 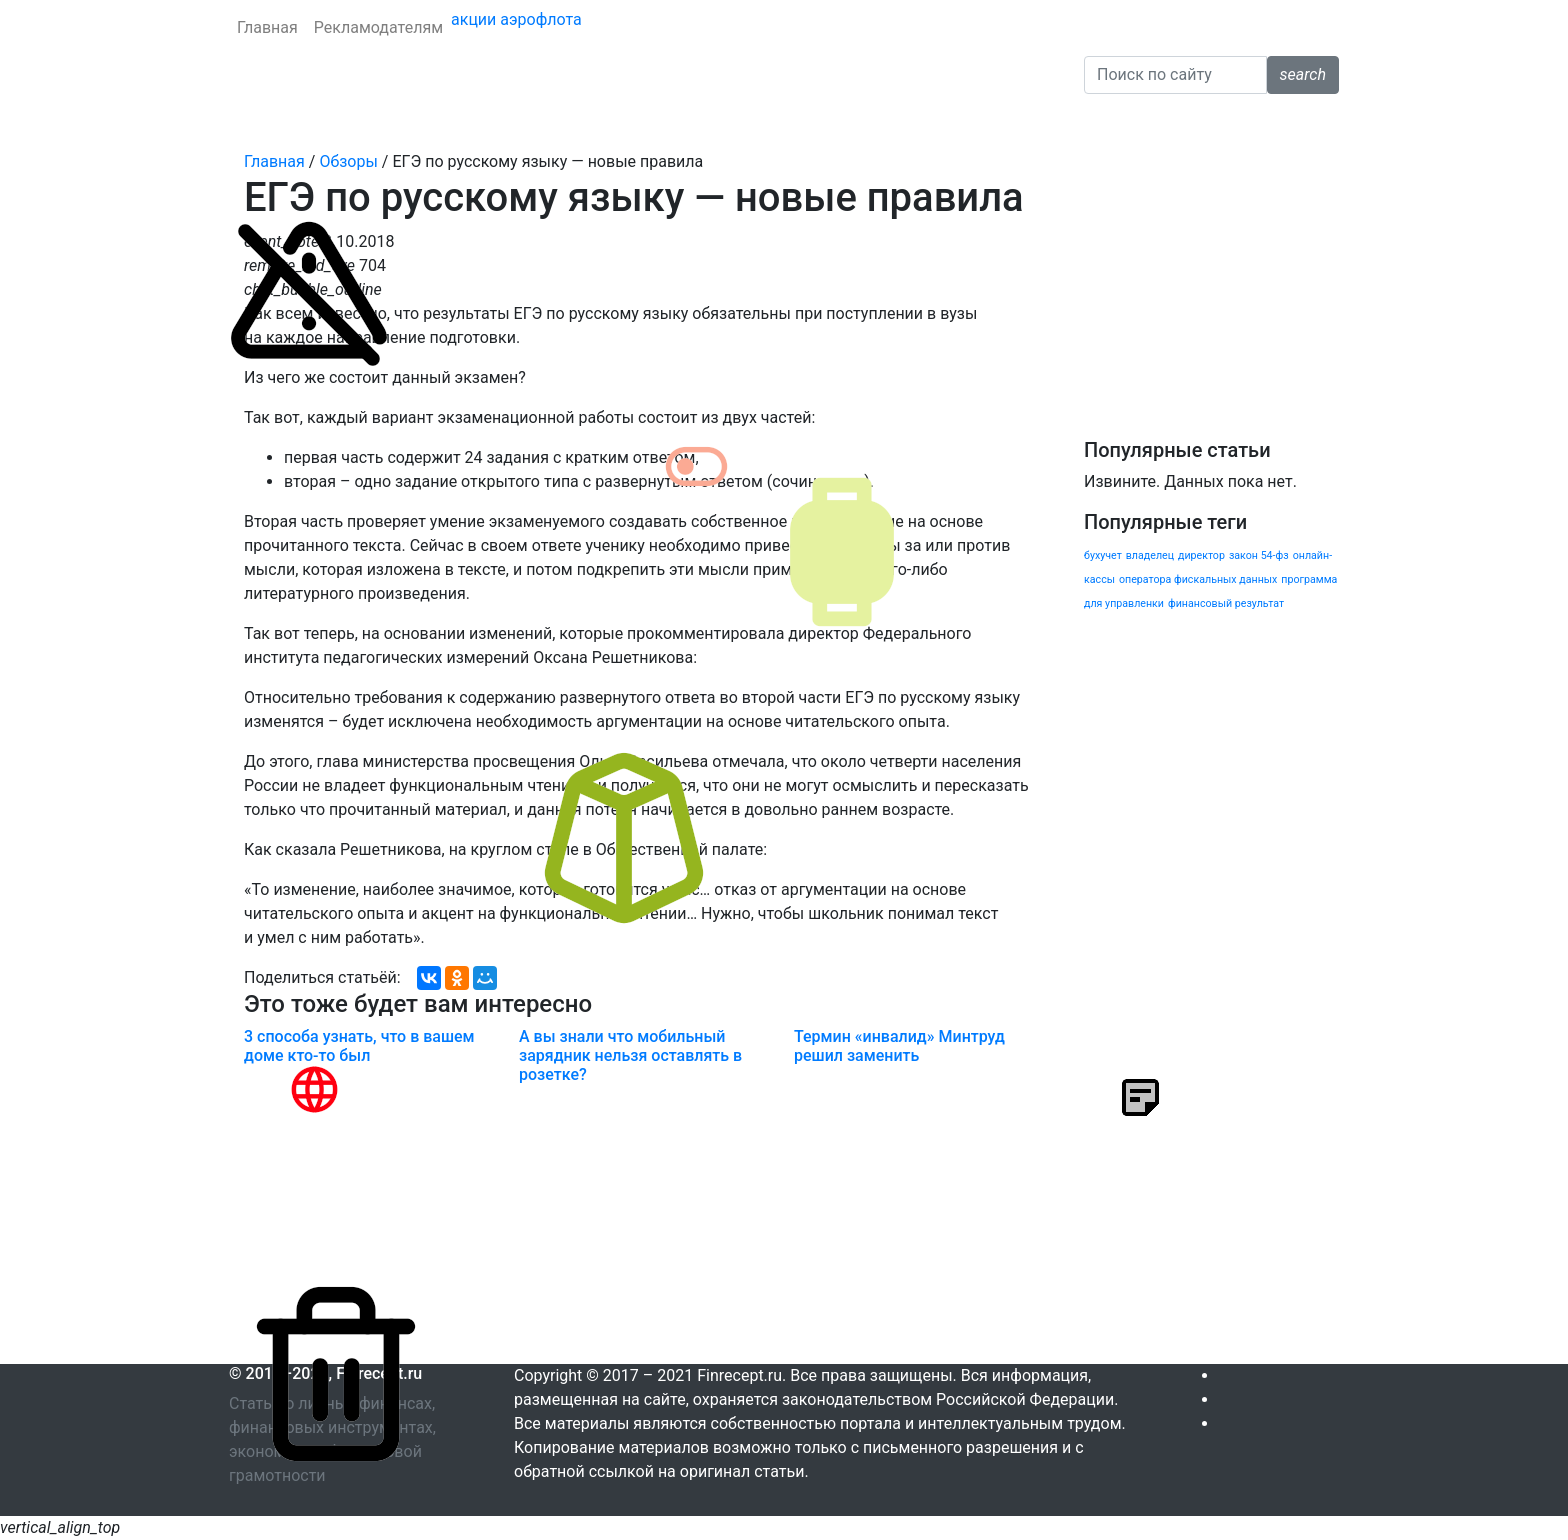 I want to click on view 3D object or model, so click(x=624, y=840).